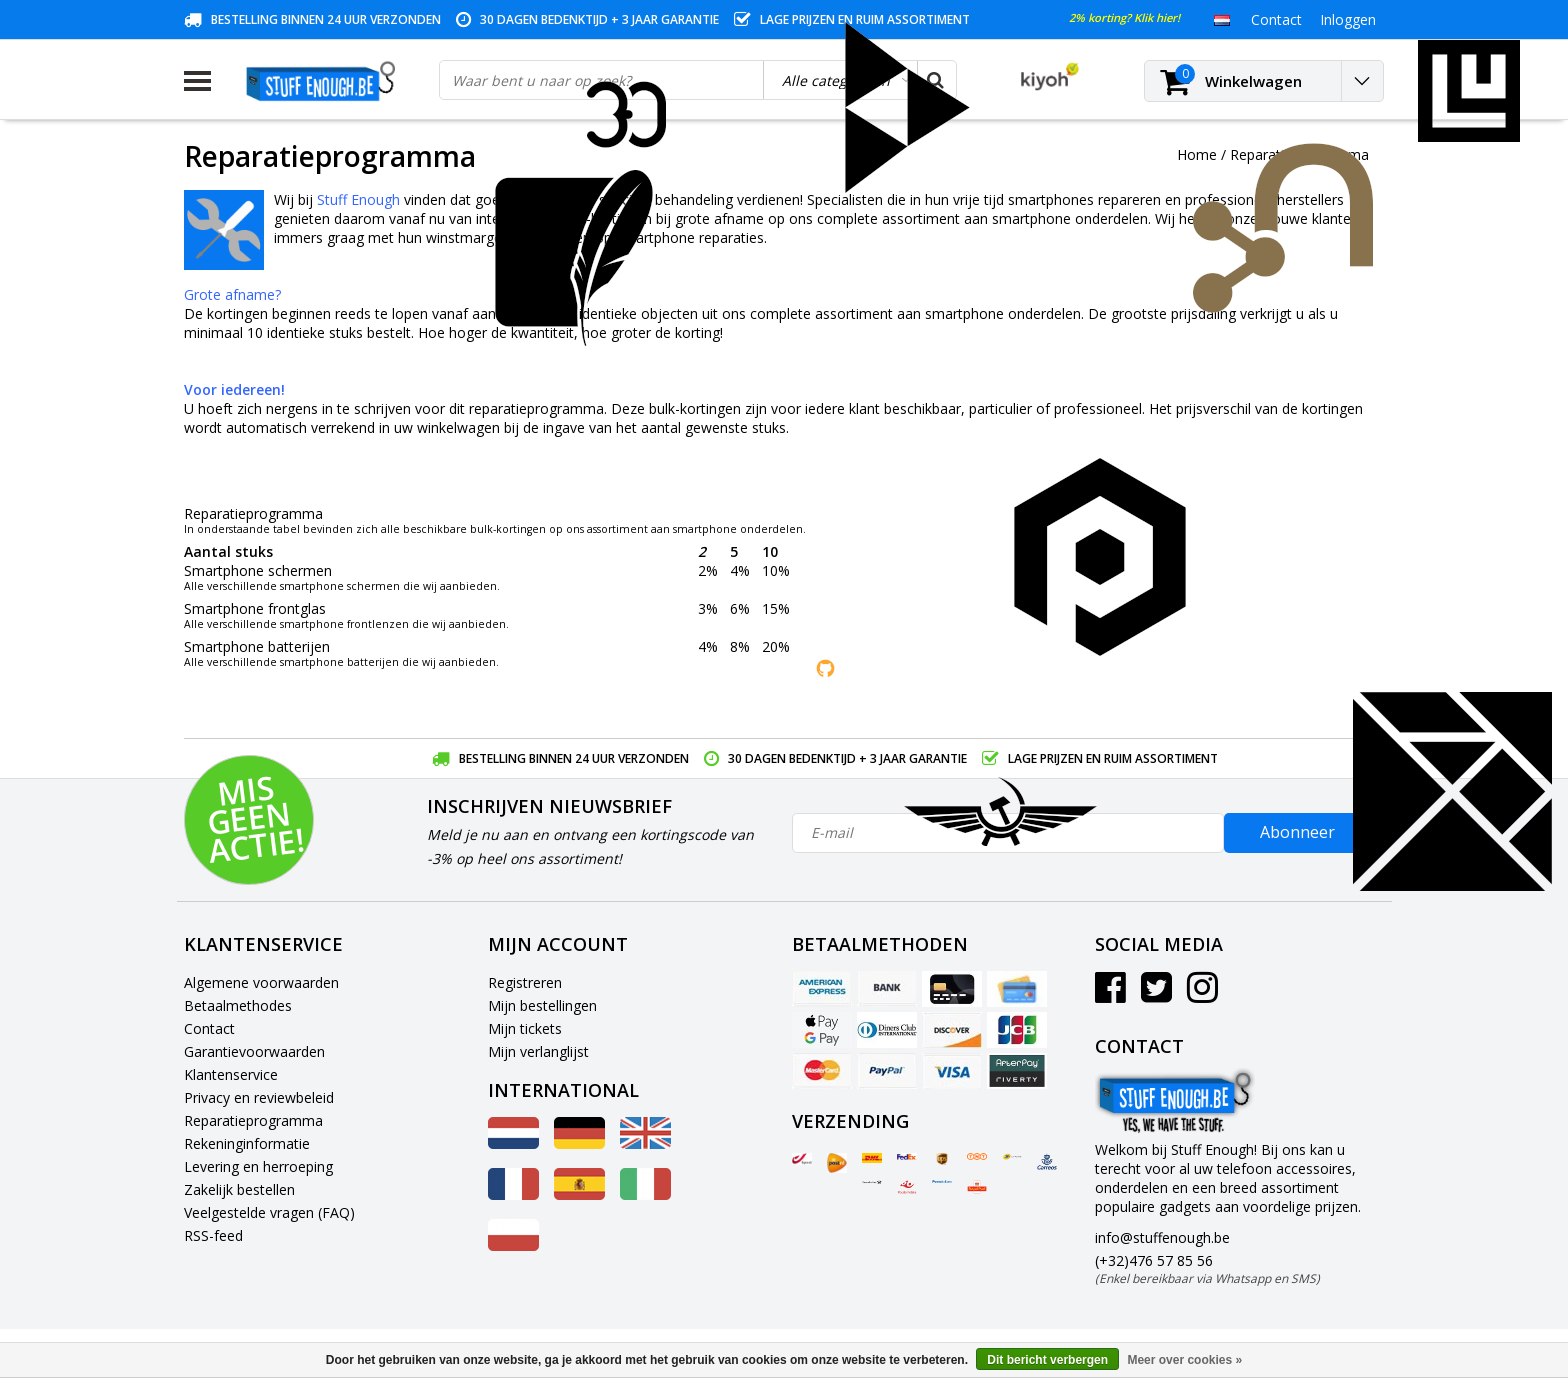  I want to click on elm programming language logo, so click(1452, 791).